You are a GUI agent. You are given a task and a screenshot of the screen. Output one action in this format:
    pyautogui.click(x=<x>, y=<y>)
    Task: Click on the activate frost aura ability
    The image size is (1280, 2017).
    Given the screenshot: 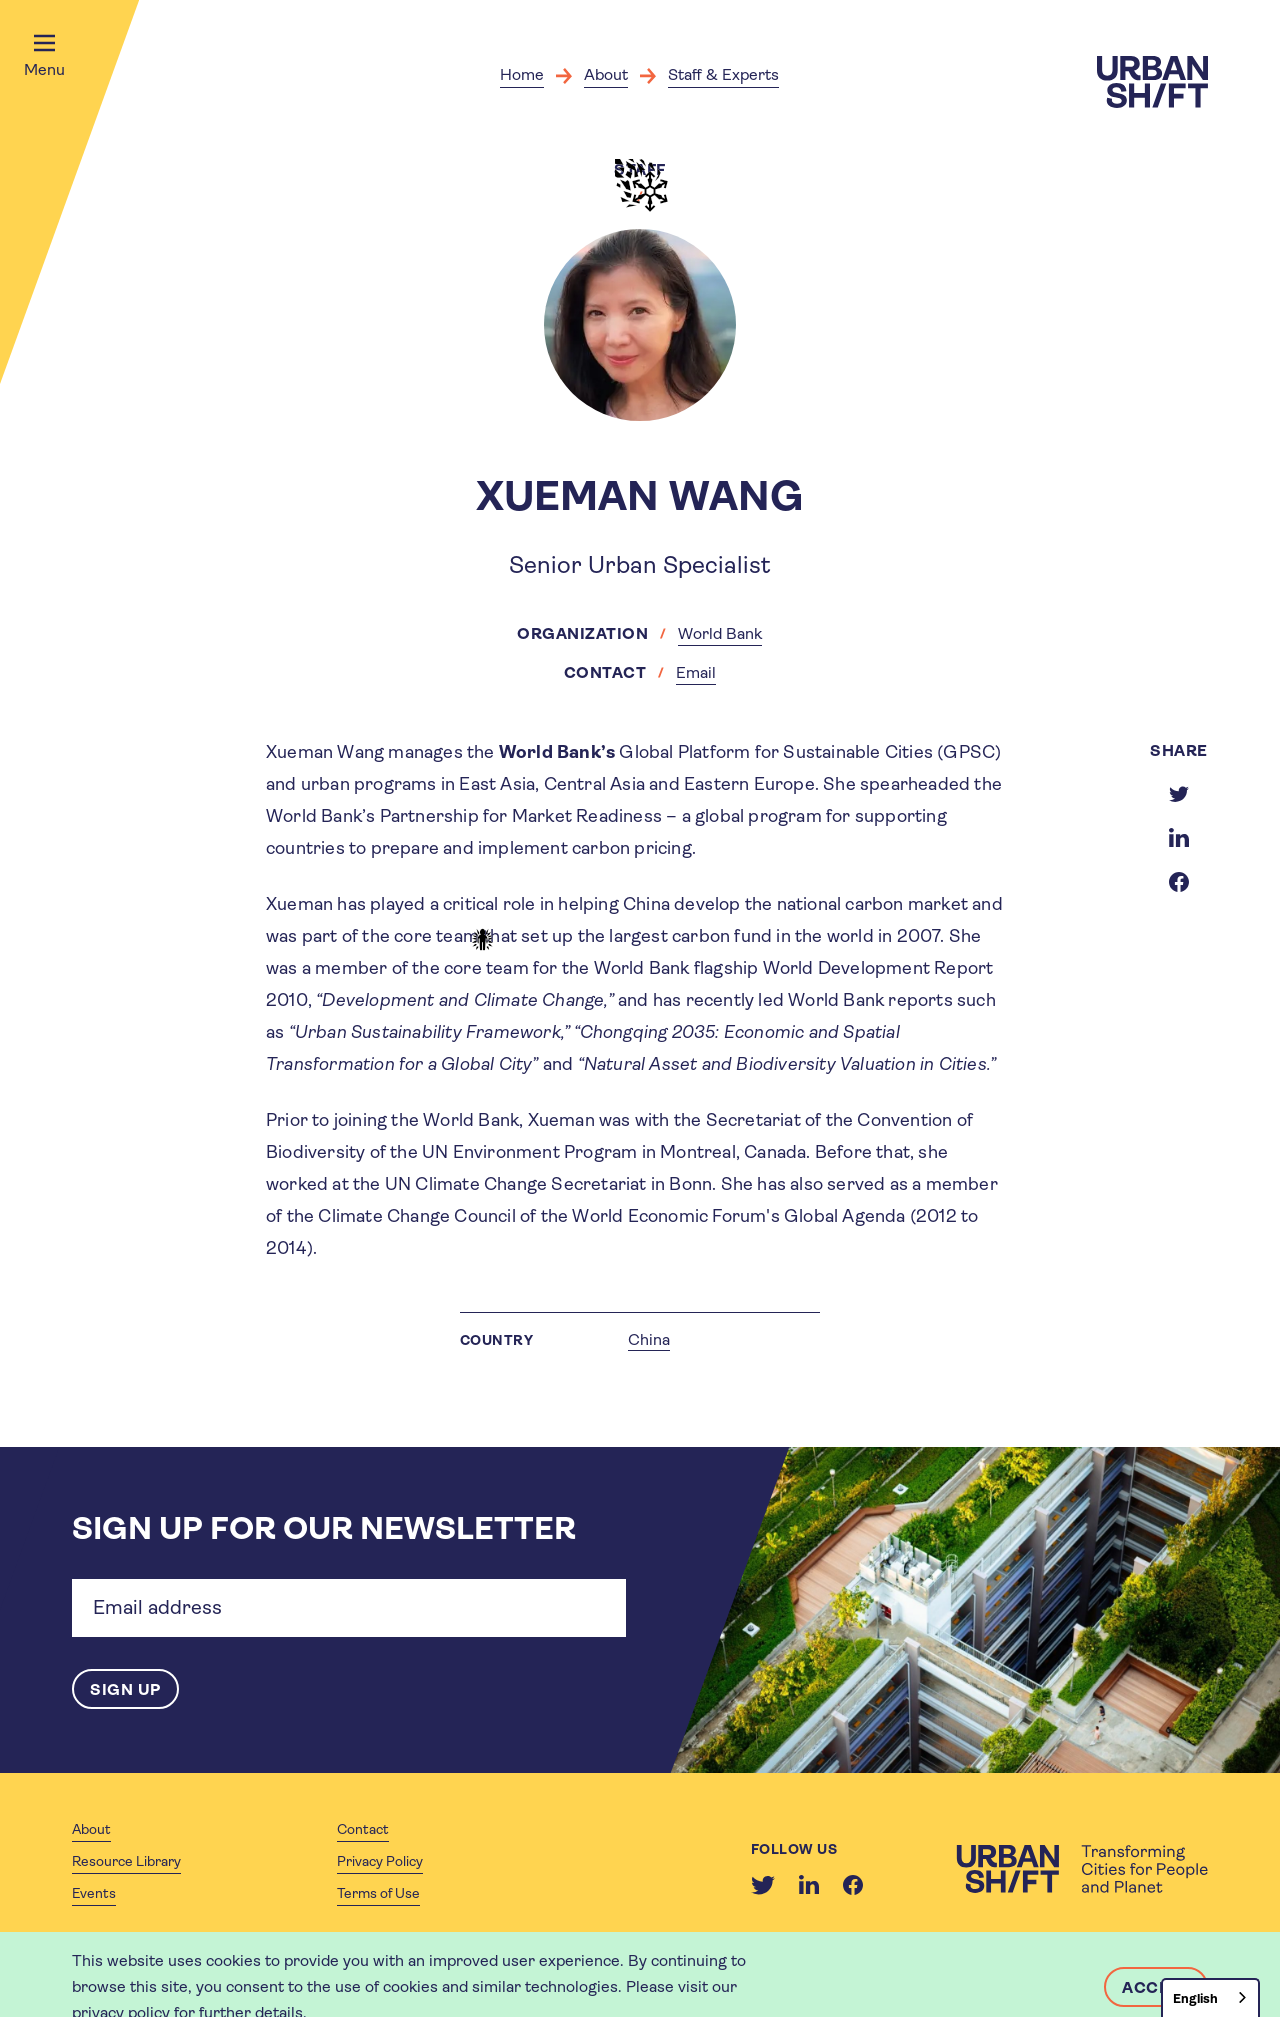 What is the action you would take?
    pyautogui.click(x=482, y=939)
    